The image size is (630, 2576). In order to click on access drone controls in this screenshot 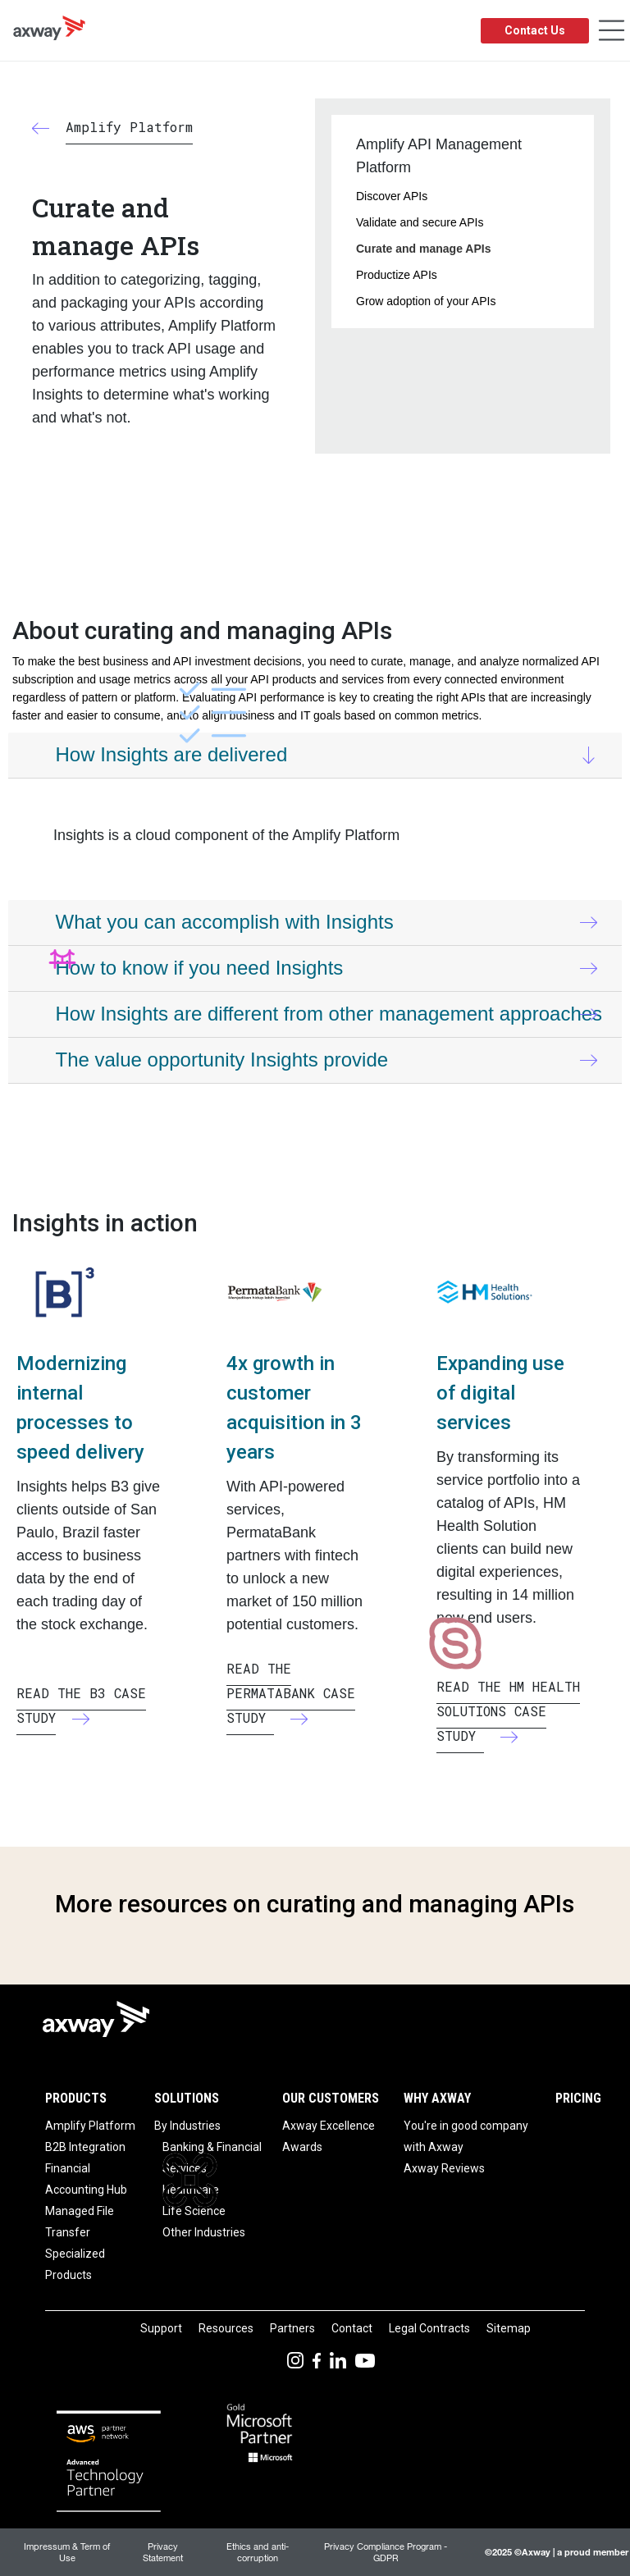, I will do `click(189, 2180)`.